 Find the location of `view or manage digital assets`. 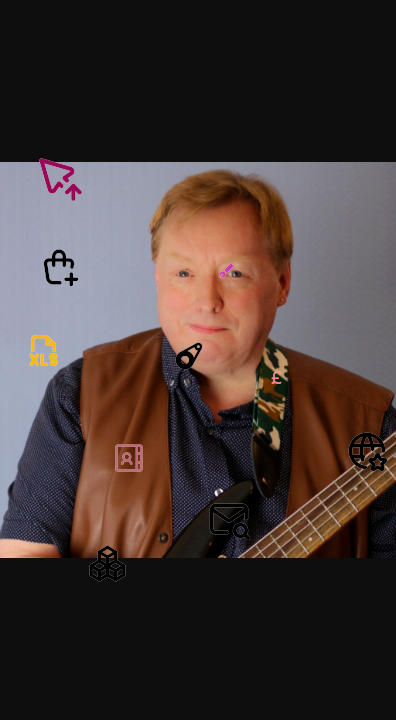

view or manage digital assets is located at coordinates (189, 356).